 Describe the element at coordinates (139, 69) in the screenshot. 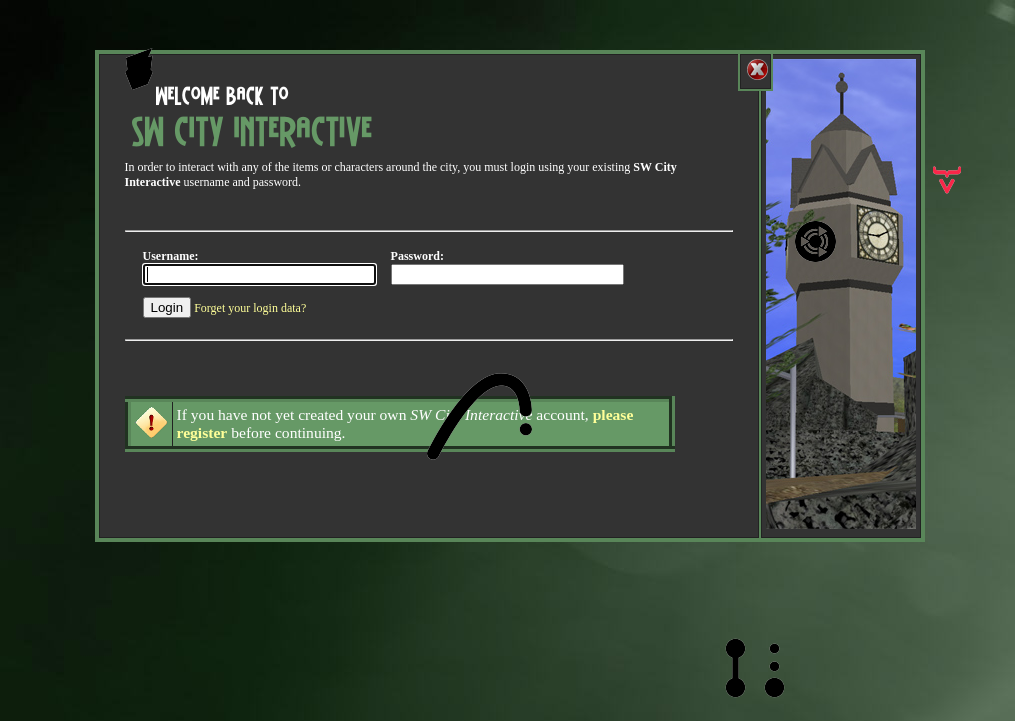

I see `visit BoardGameGeek website` at that location.